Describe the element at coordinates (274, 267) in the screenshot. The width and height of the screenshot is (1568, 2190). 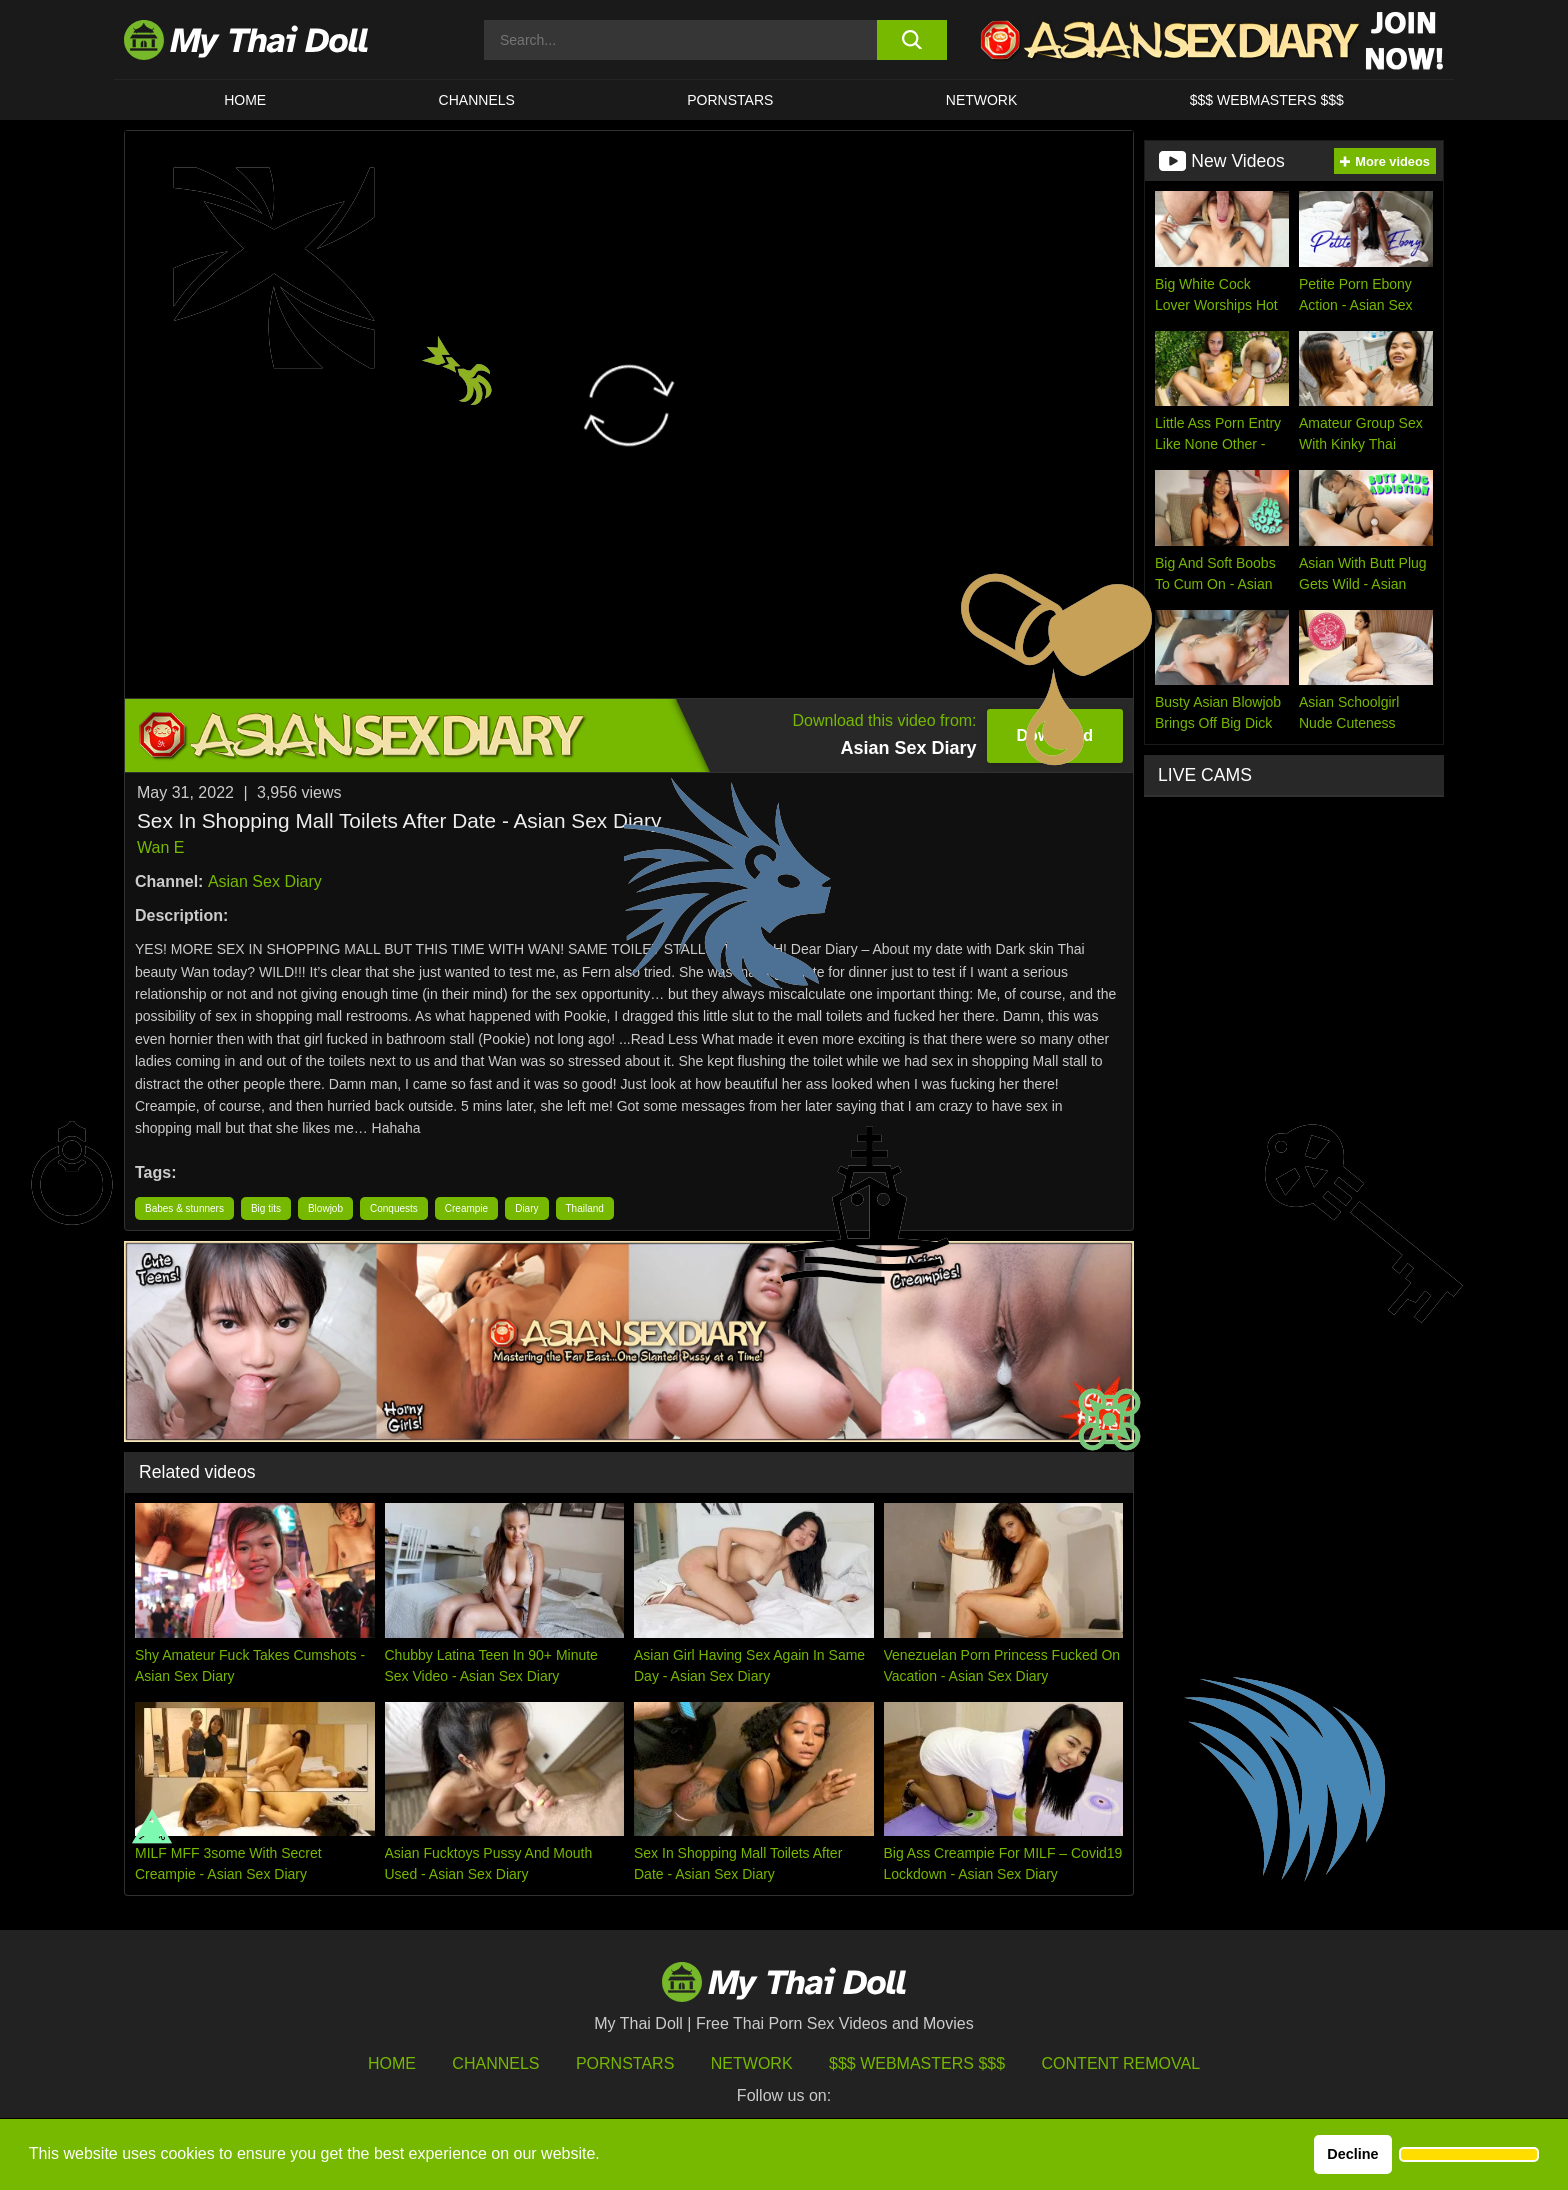
I see `indicates a special bonus or power-up effect` at that location.